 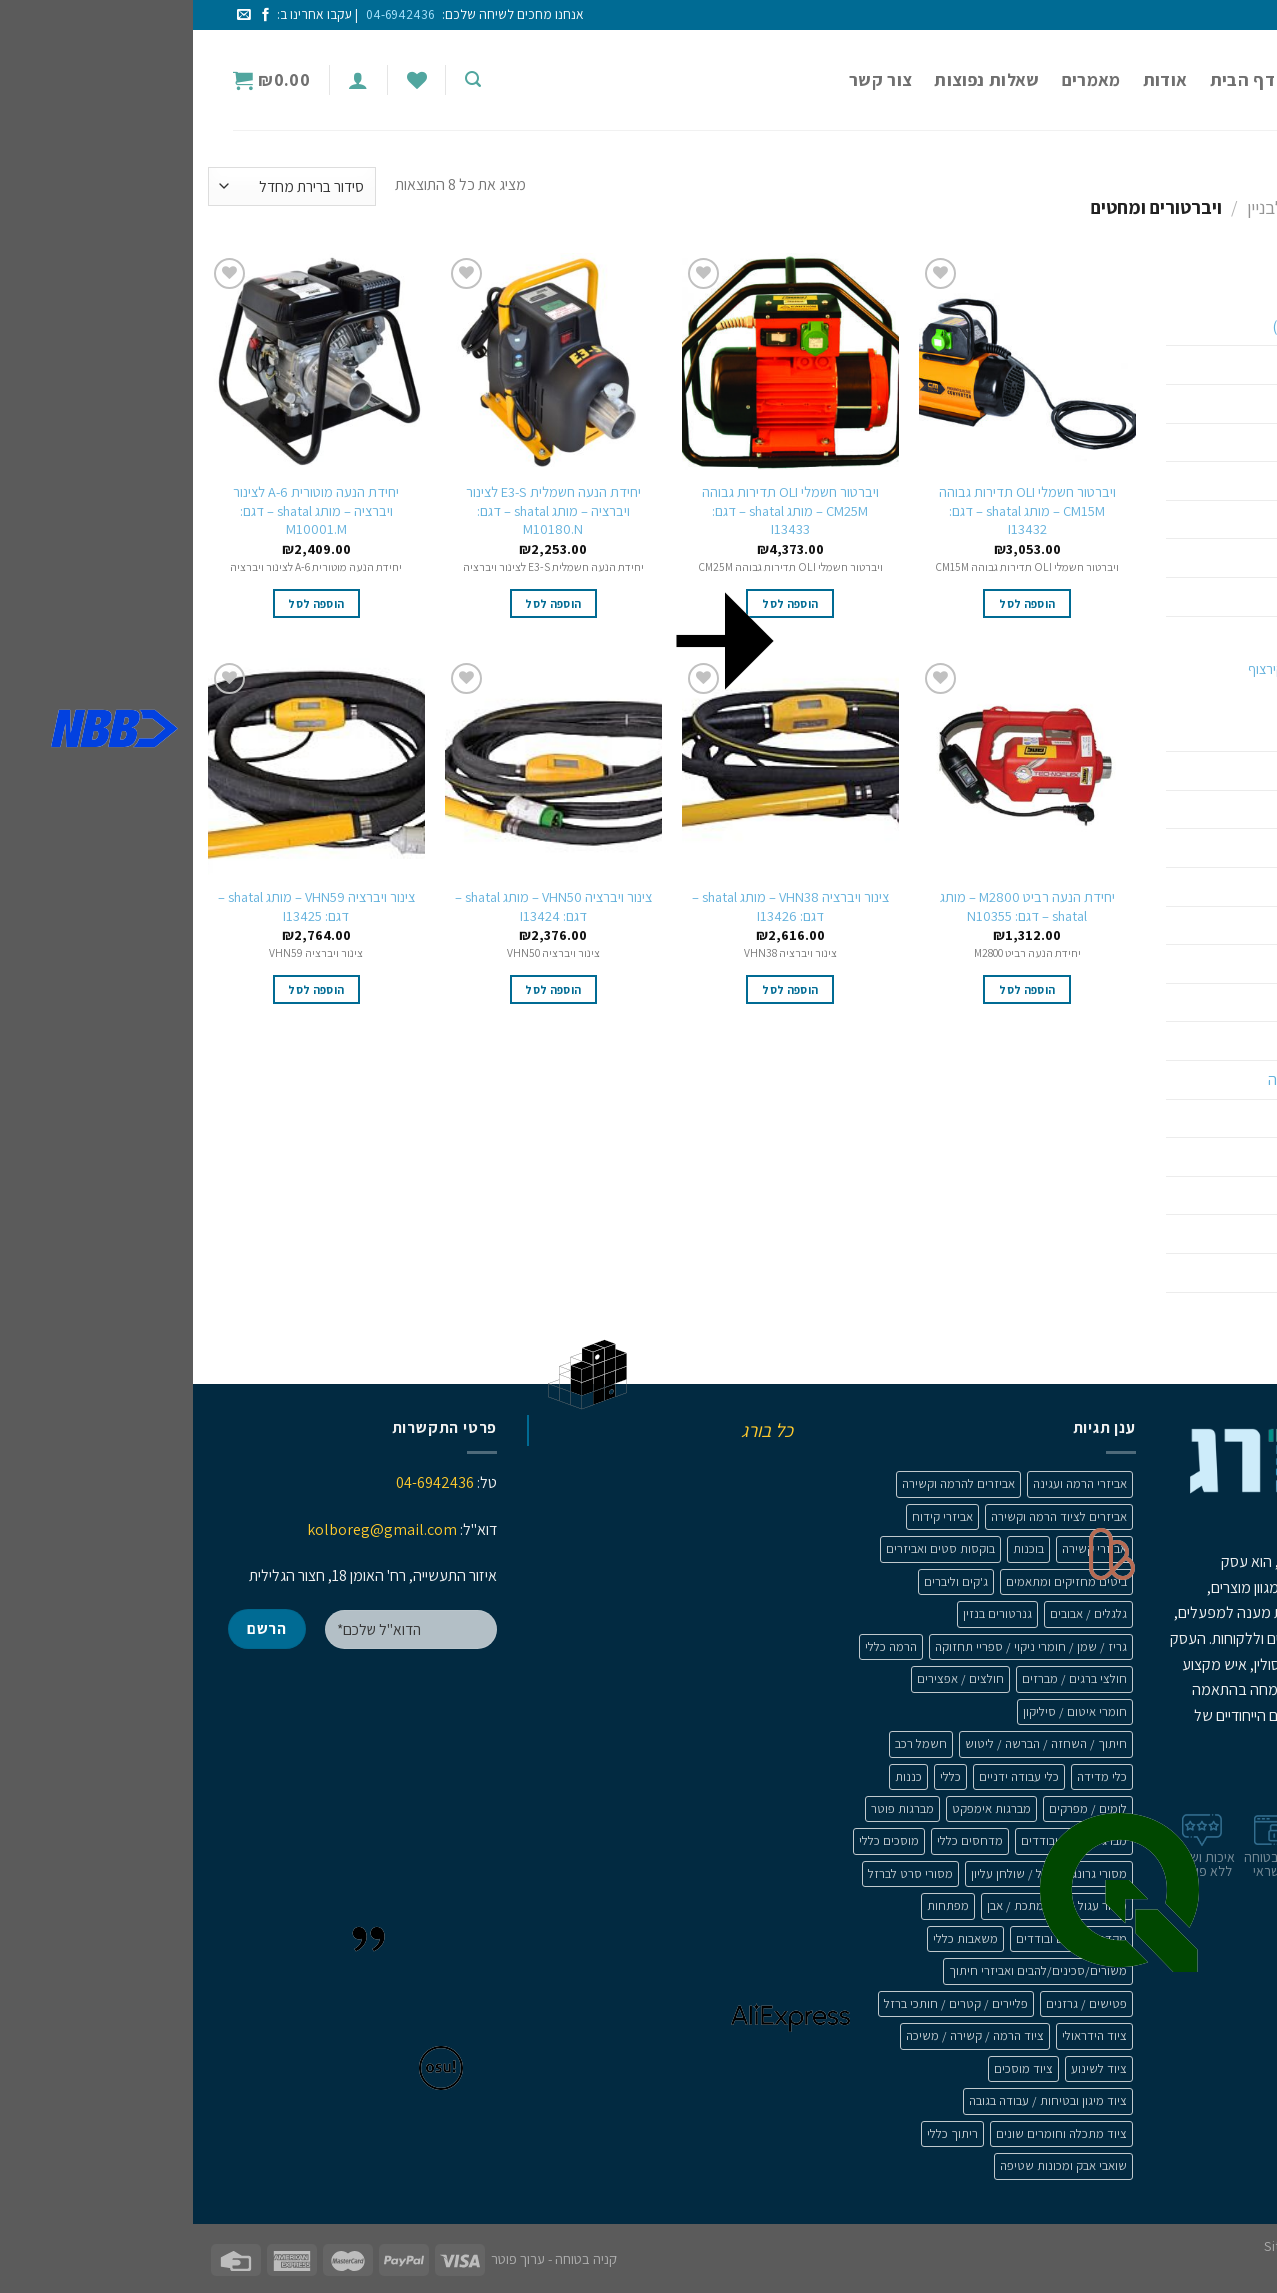 What do you see at coordinates (441, 2068) in the screenshot?
I see `open osu! rhythm game` at bounding box center [441, 2068].